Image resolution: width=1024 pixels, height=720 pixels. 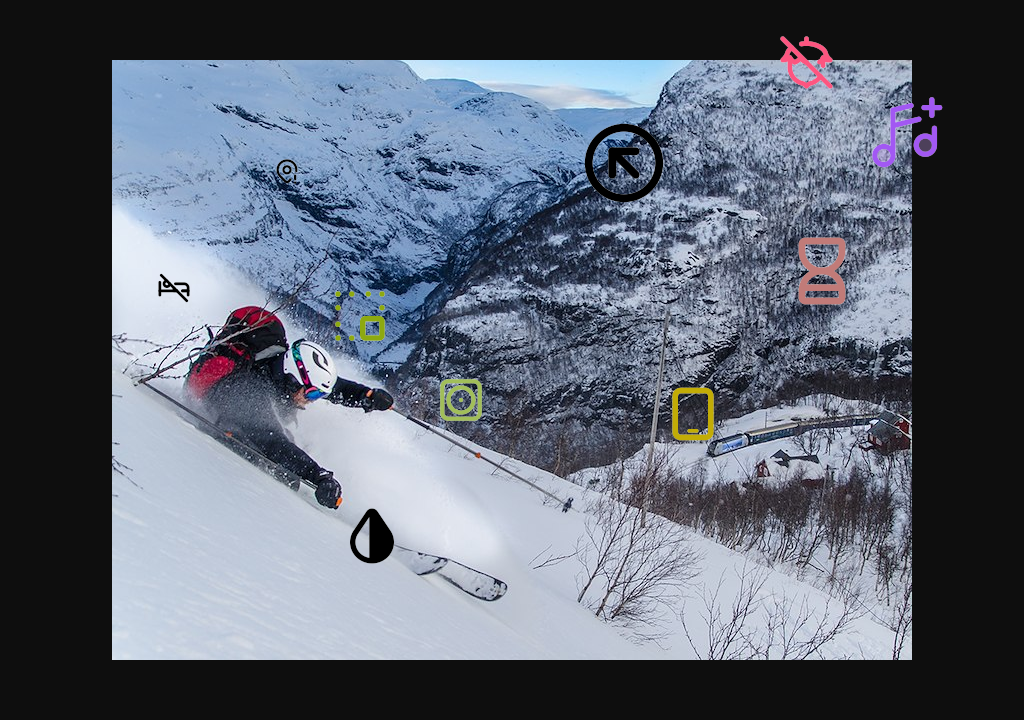 What do you see at coordinates (360, 316) in the screenshot?
I see `align element to bottom-right corner` at bounding box center [360, 316].